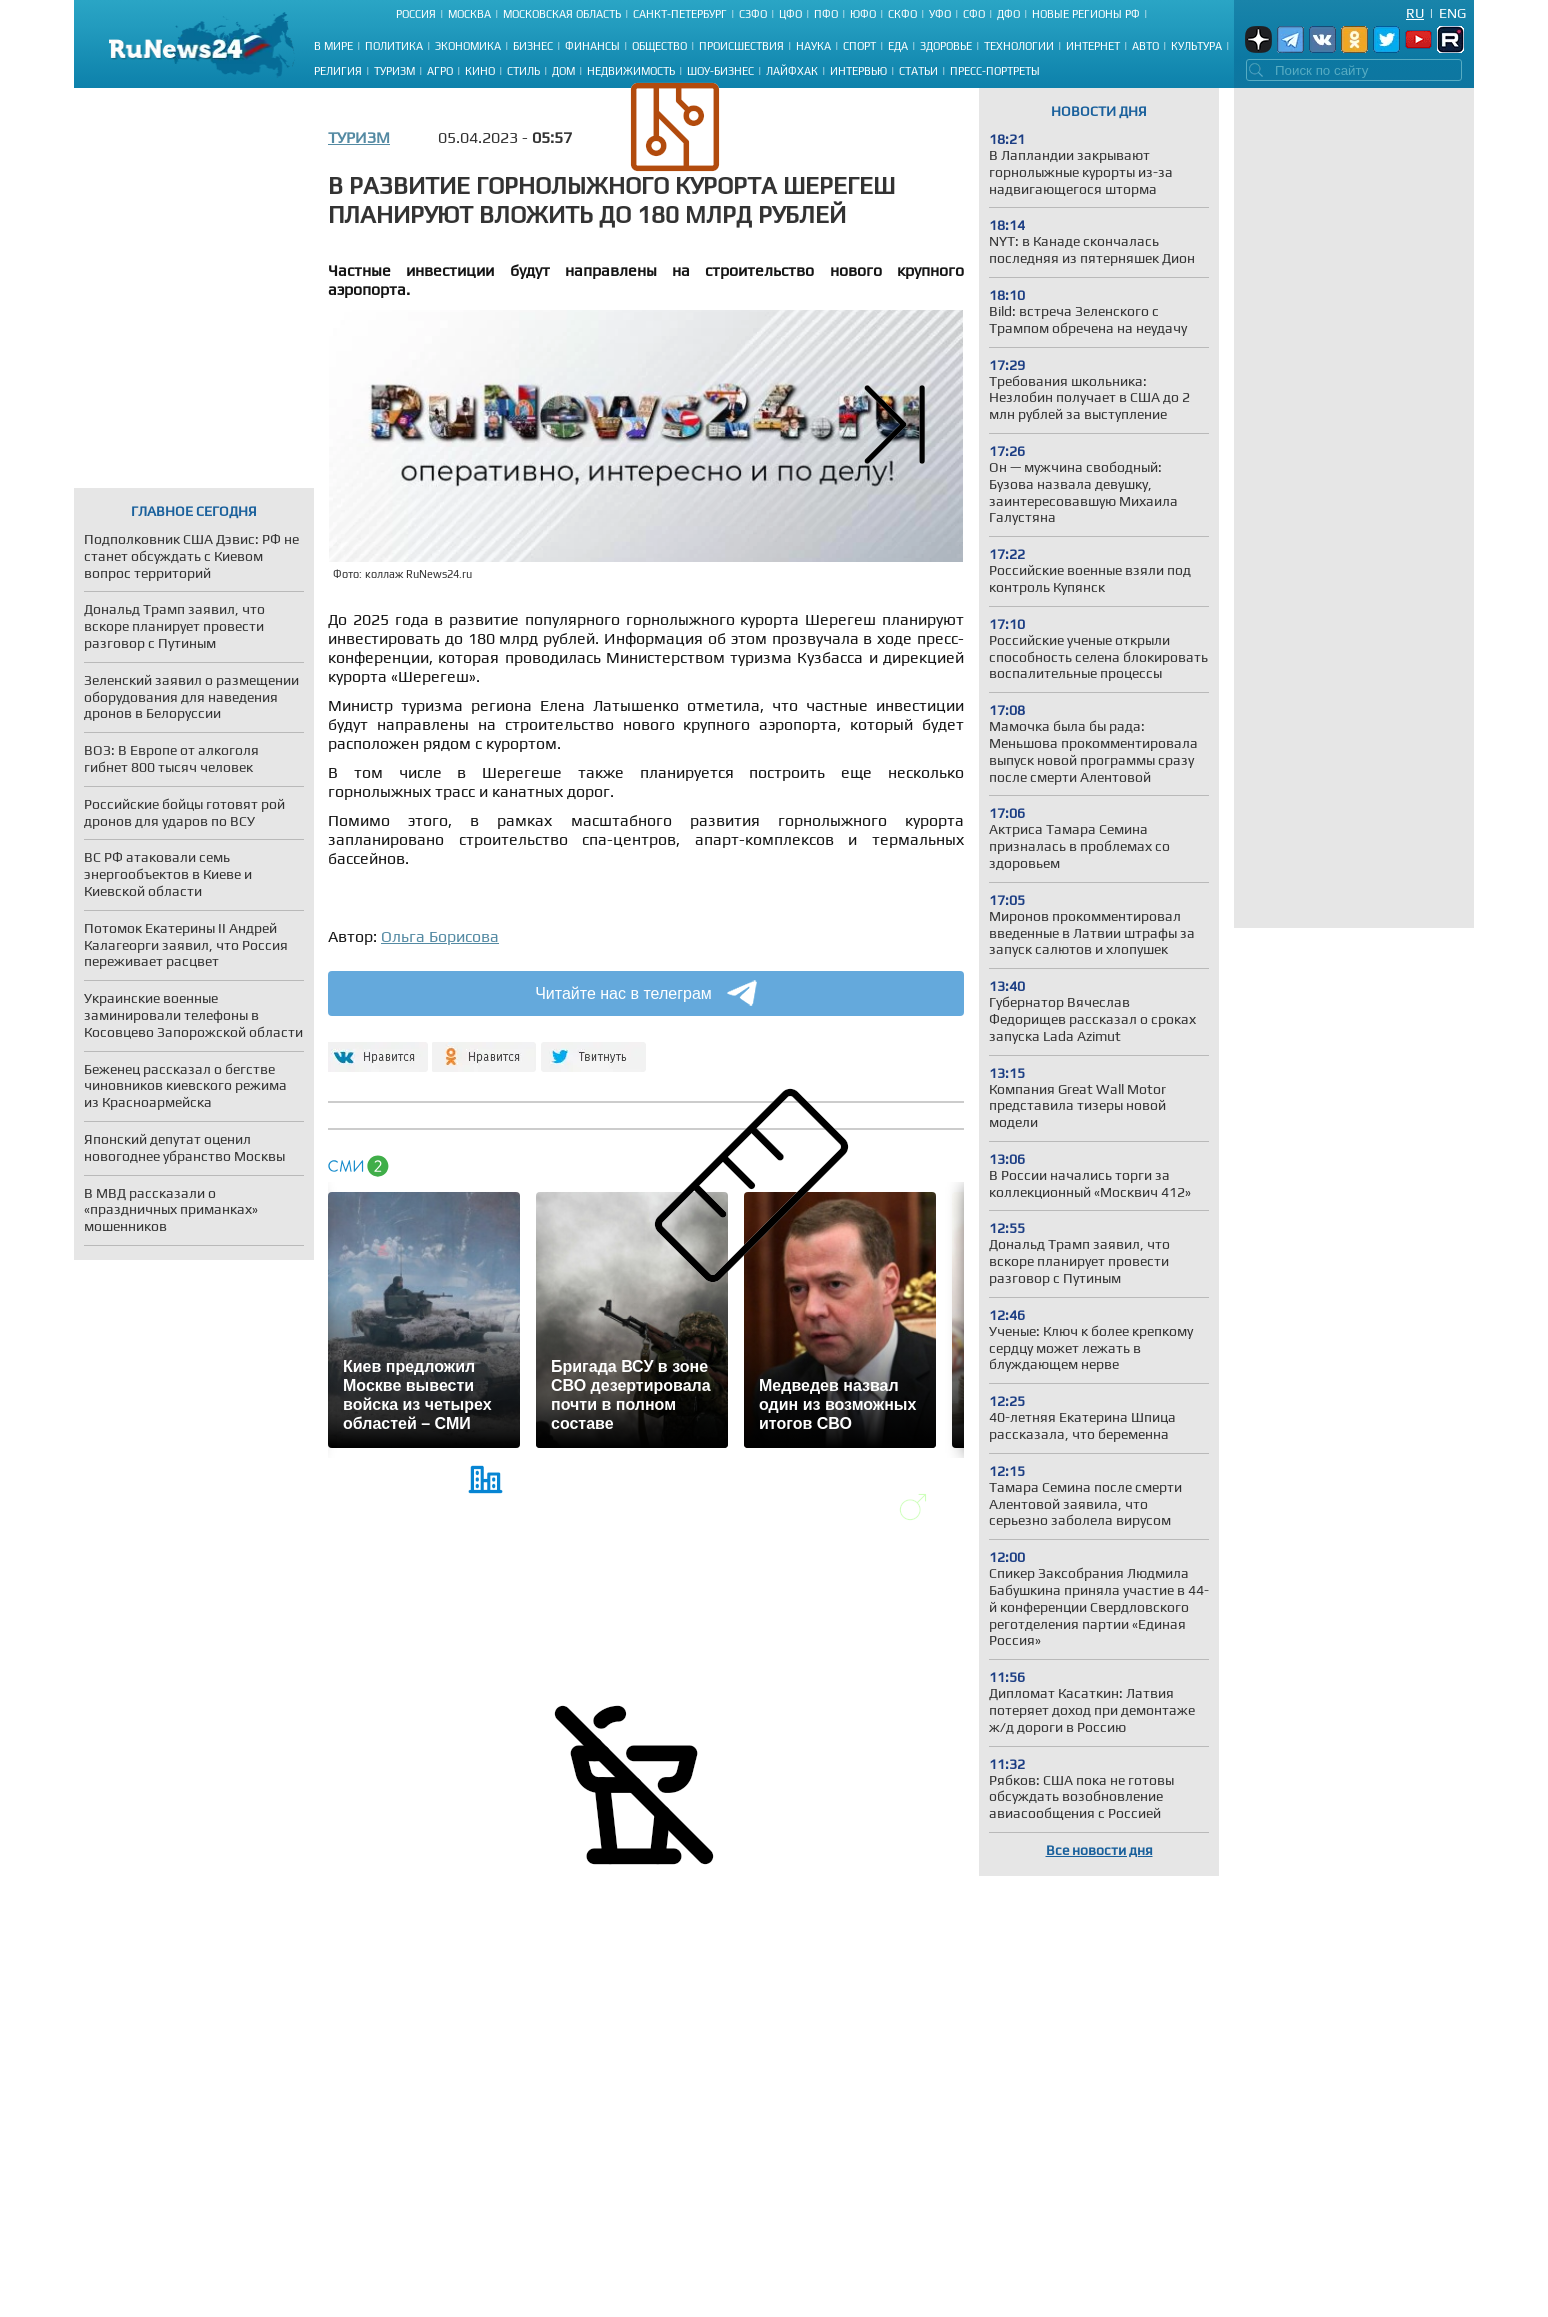 Image resolution: width=1548 pixels, height=2317 pixels. I want to click on view city or urban locations, so click(485, 1479).